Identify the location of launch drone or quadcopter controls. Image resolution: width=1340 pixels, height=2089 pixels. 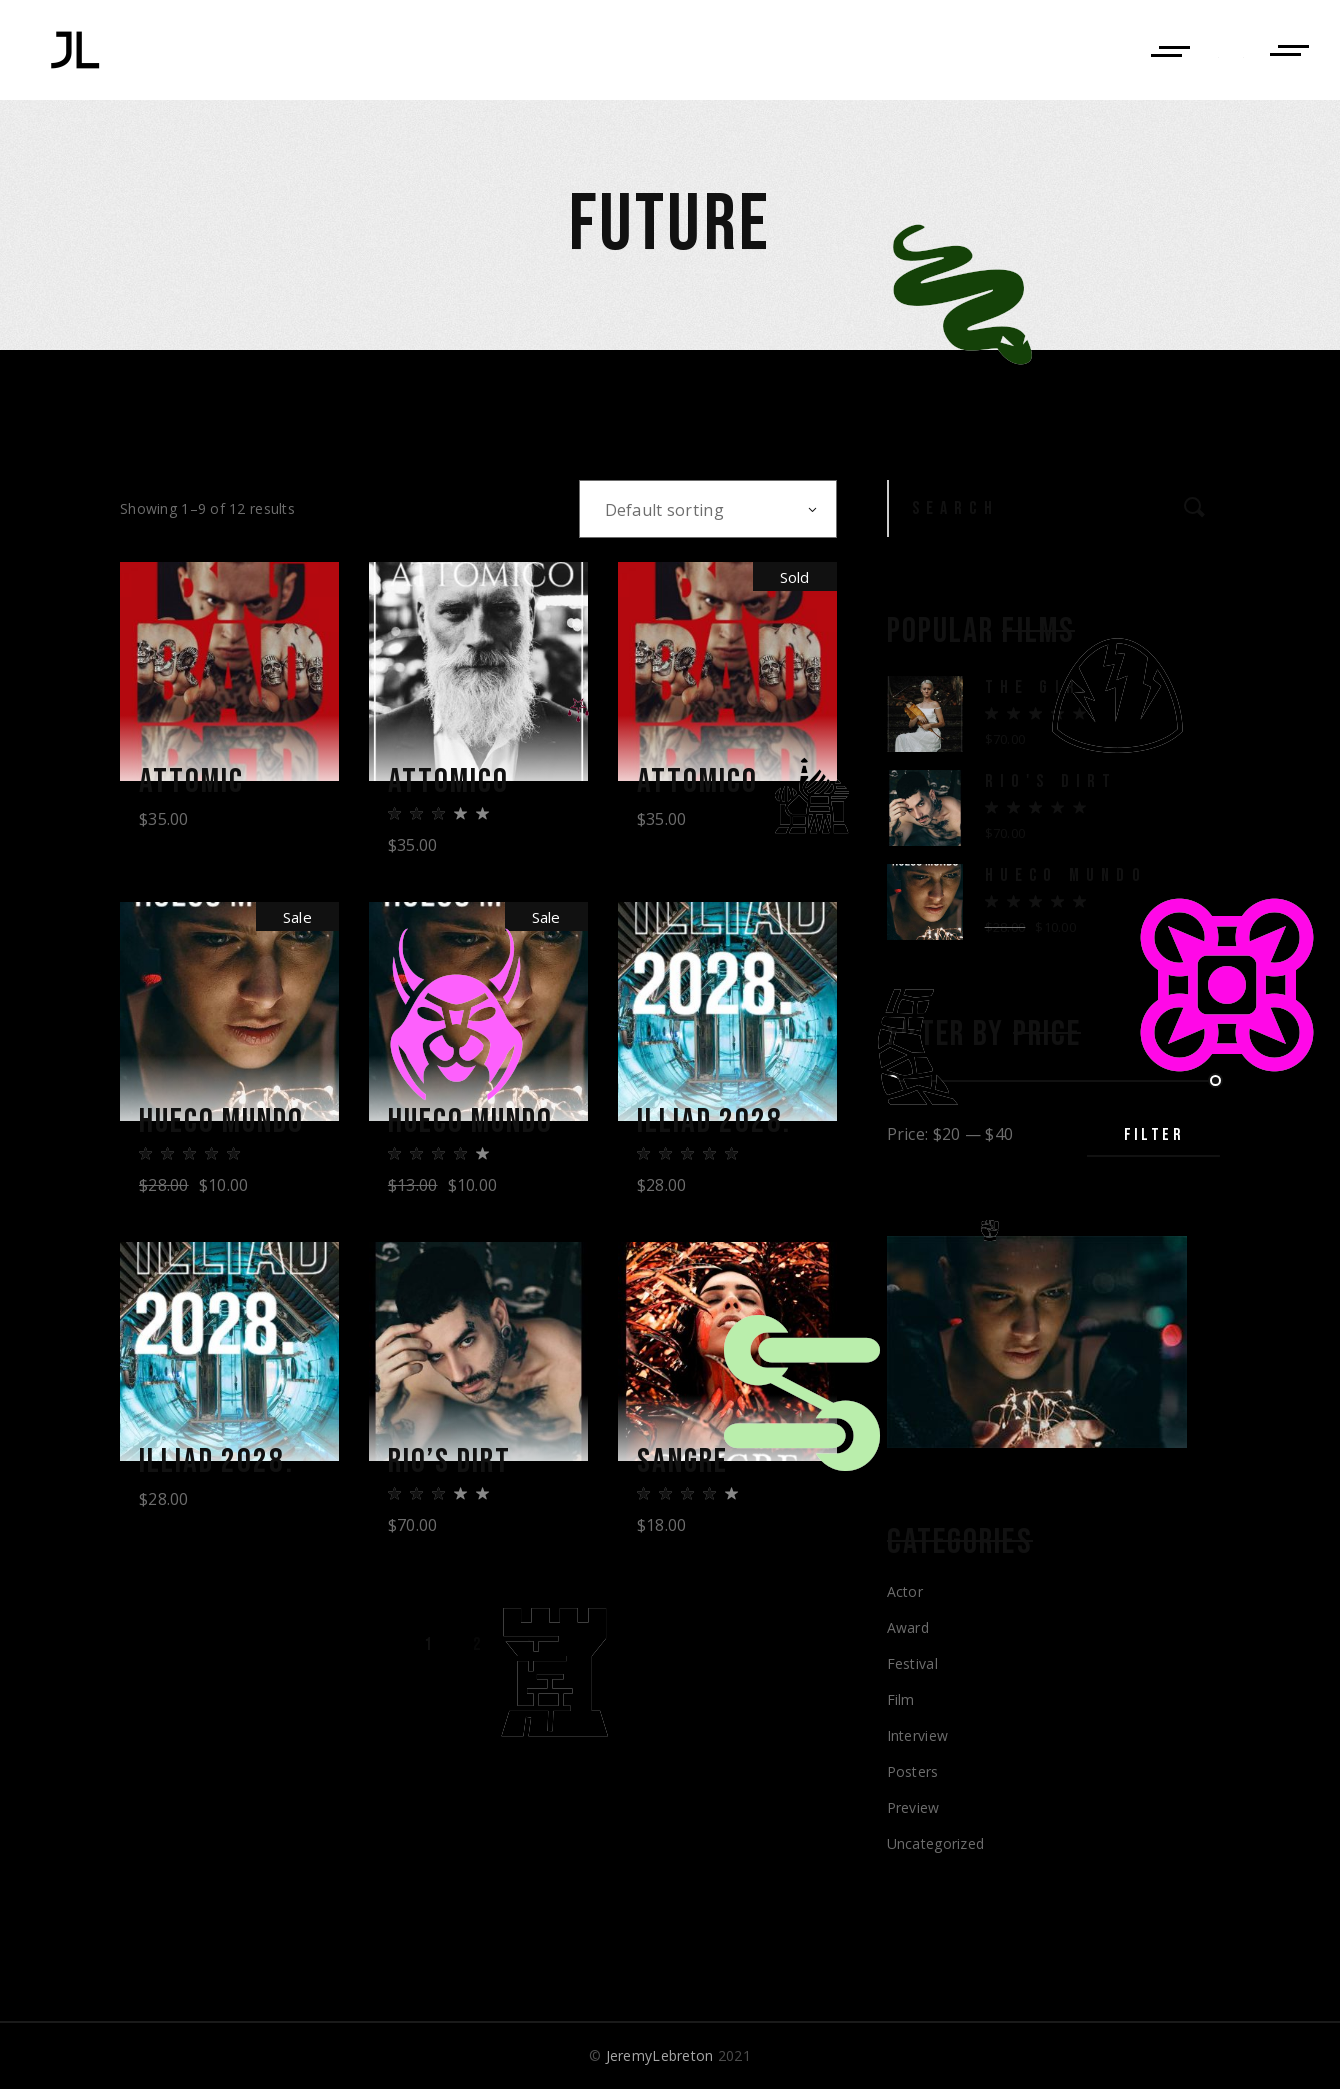
(1227, 985).